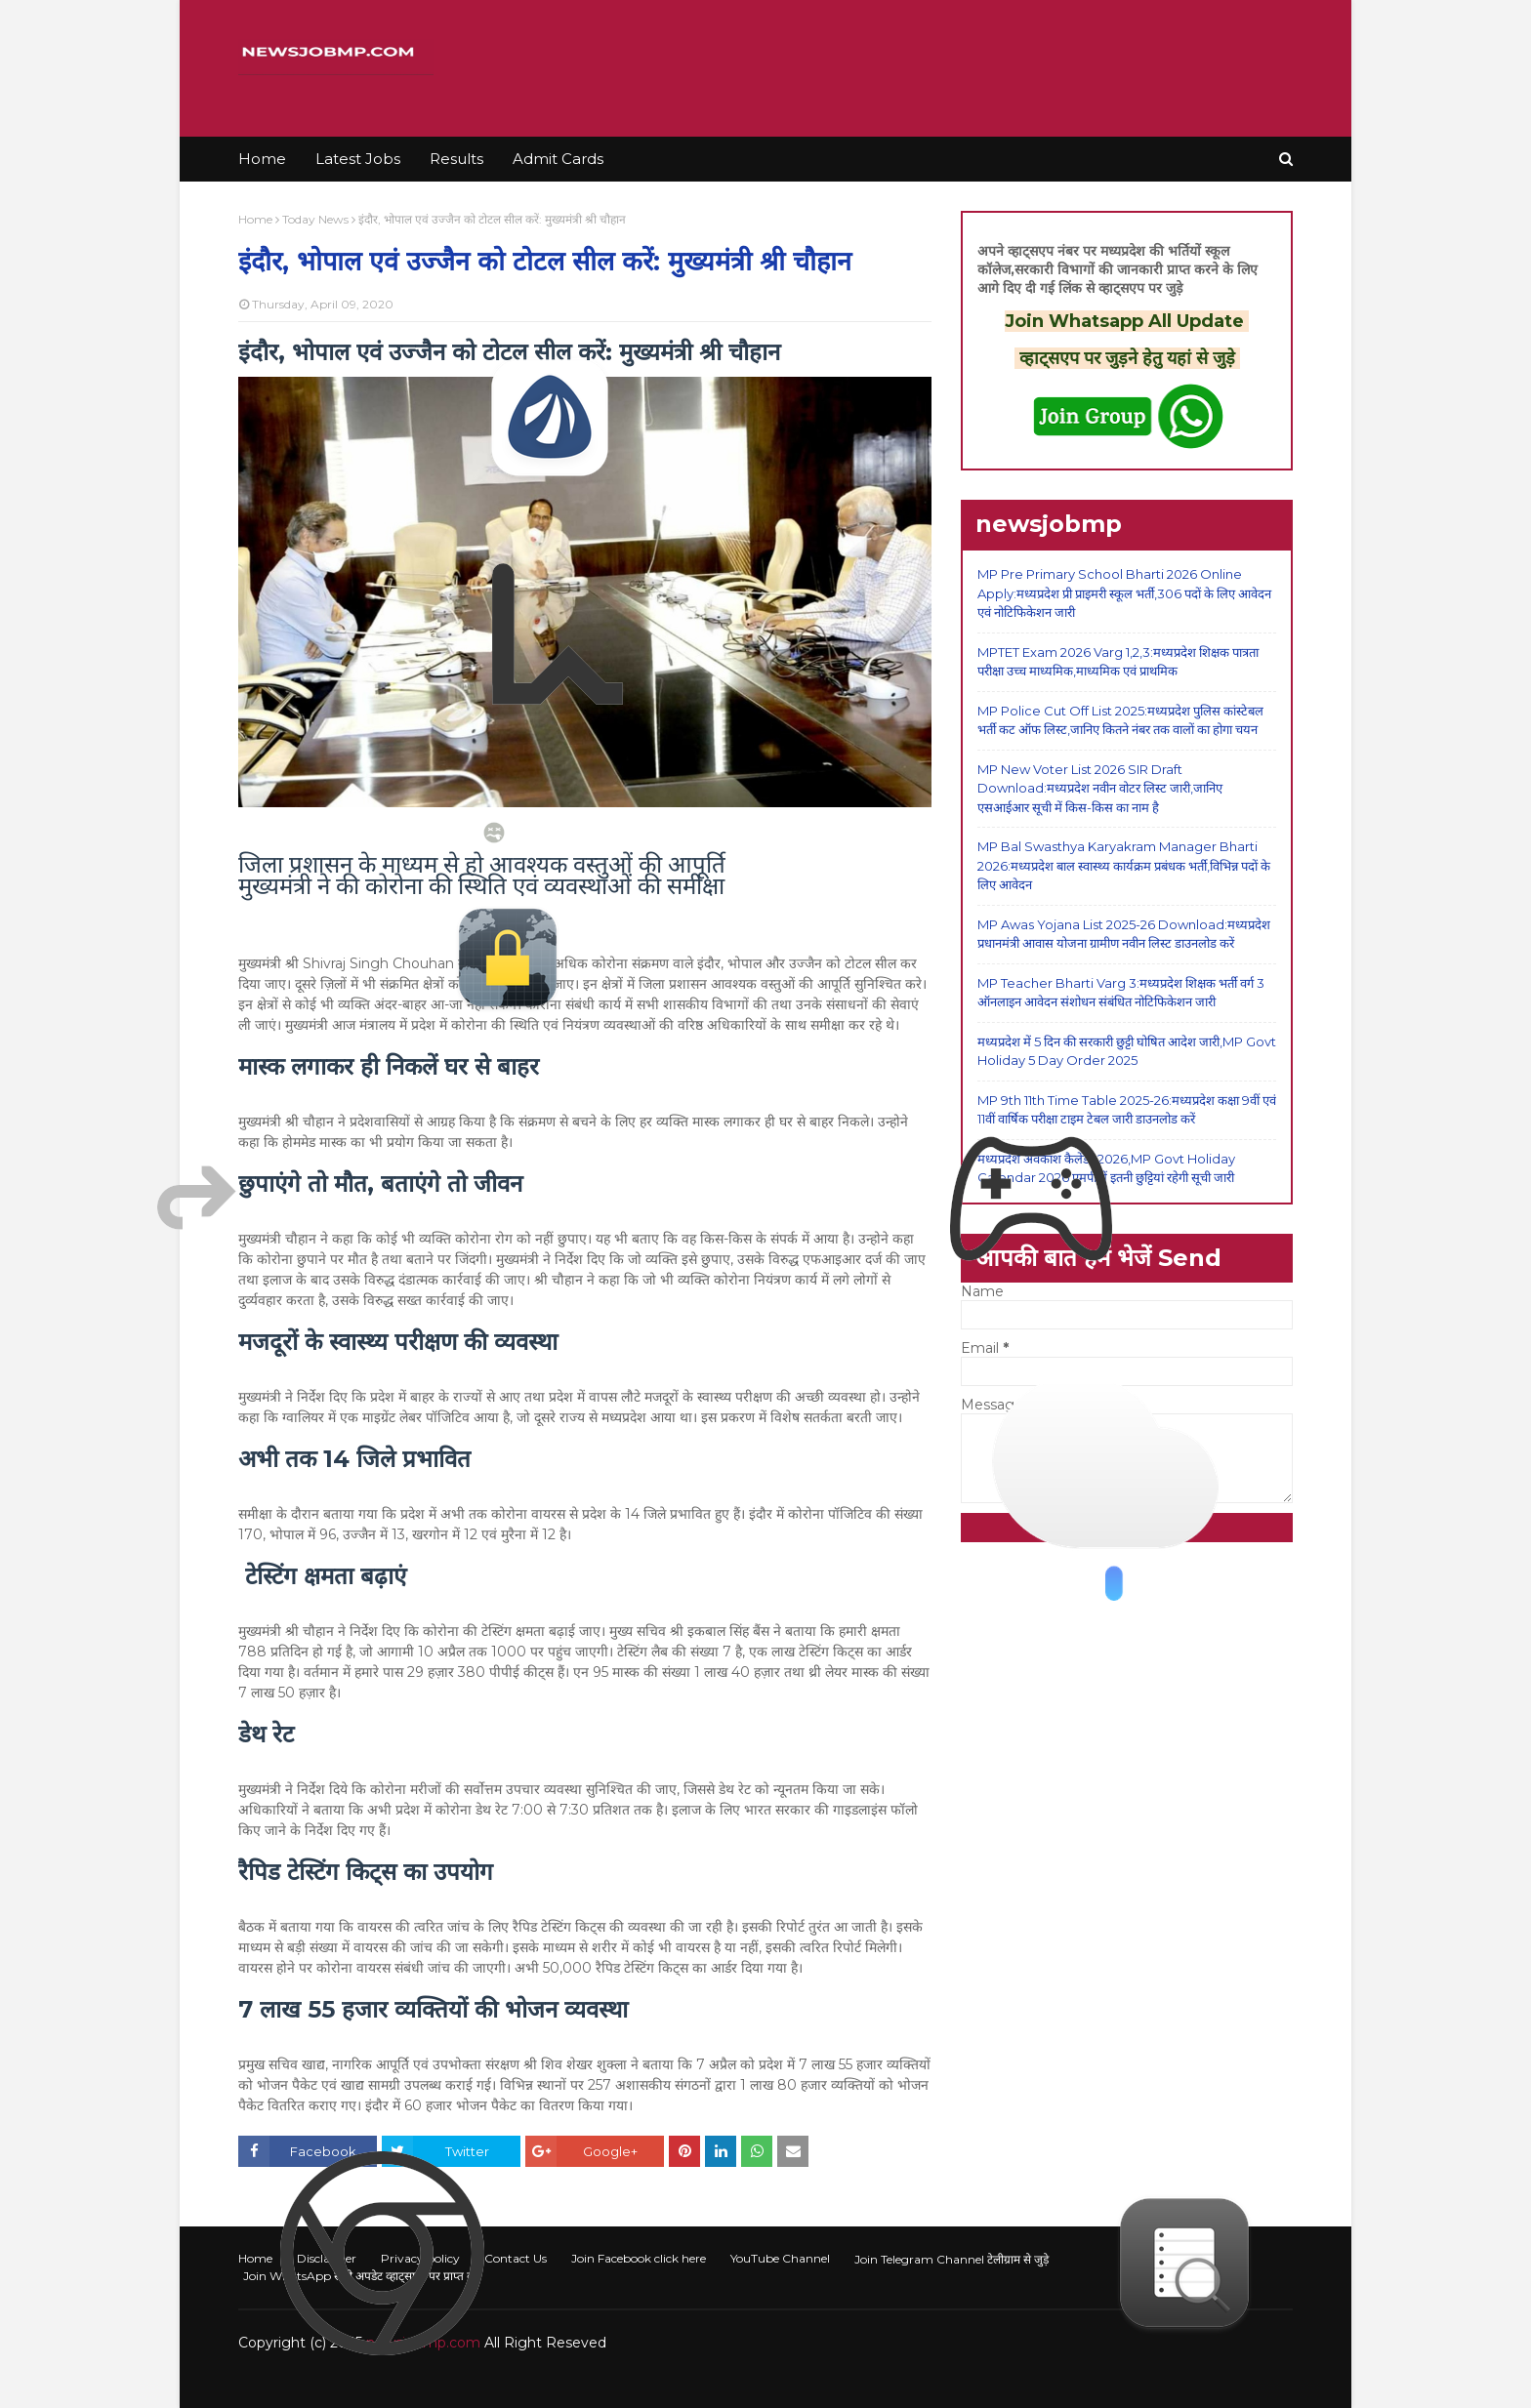 The image size is (1531, 2408). I want to click on access games and gaming applications, so click(1031, 1199).